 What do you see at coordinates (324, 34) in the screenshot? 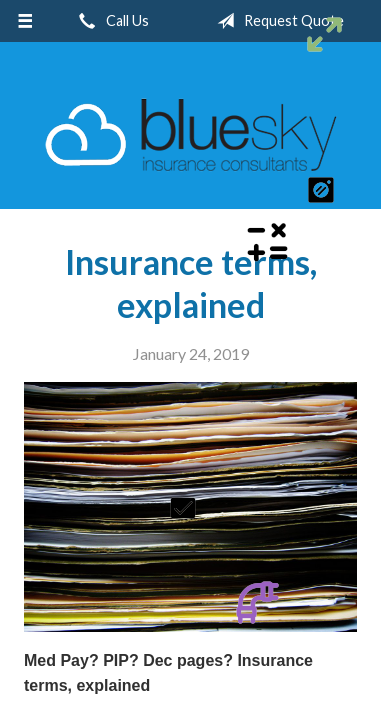
I see `expand to full screen` at bounding box center [324, 34].